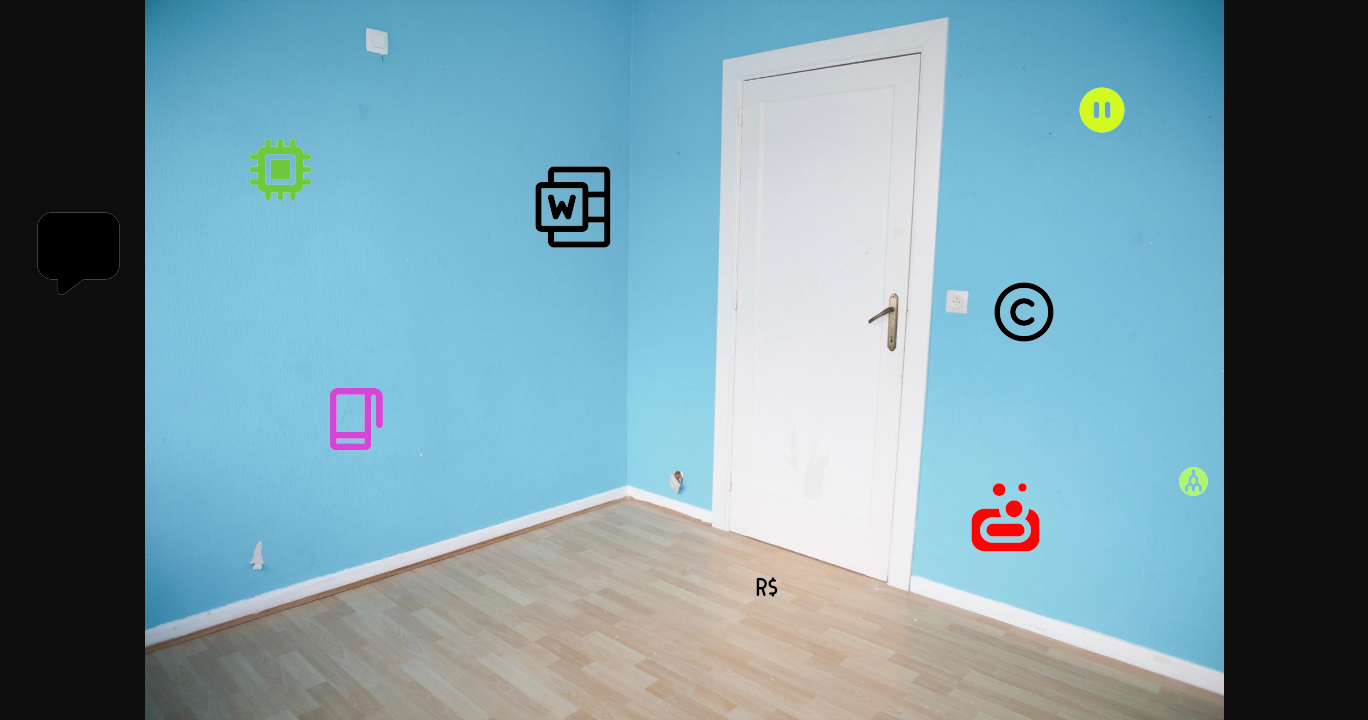  I want to click on pause media playback, so click(1102, 110).